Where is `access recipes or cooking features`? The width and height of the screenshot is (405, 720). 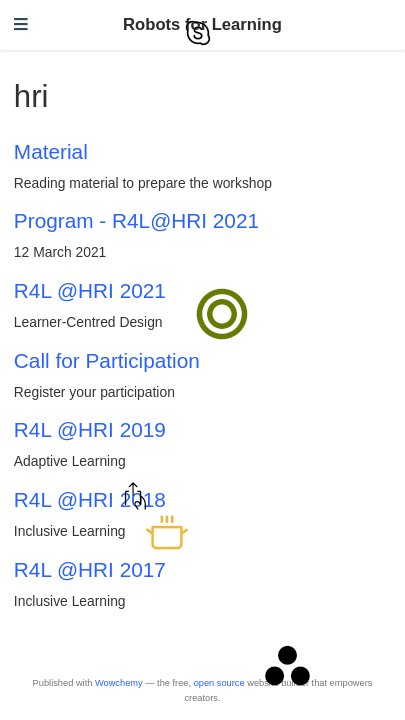
access recipes or cooking features is located at coordinates (167, 535).